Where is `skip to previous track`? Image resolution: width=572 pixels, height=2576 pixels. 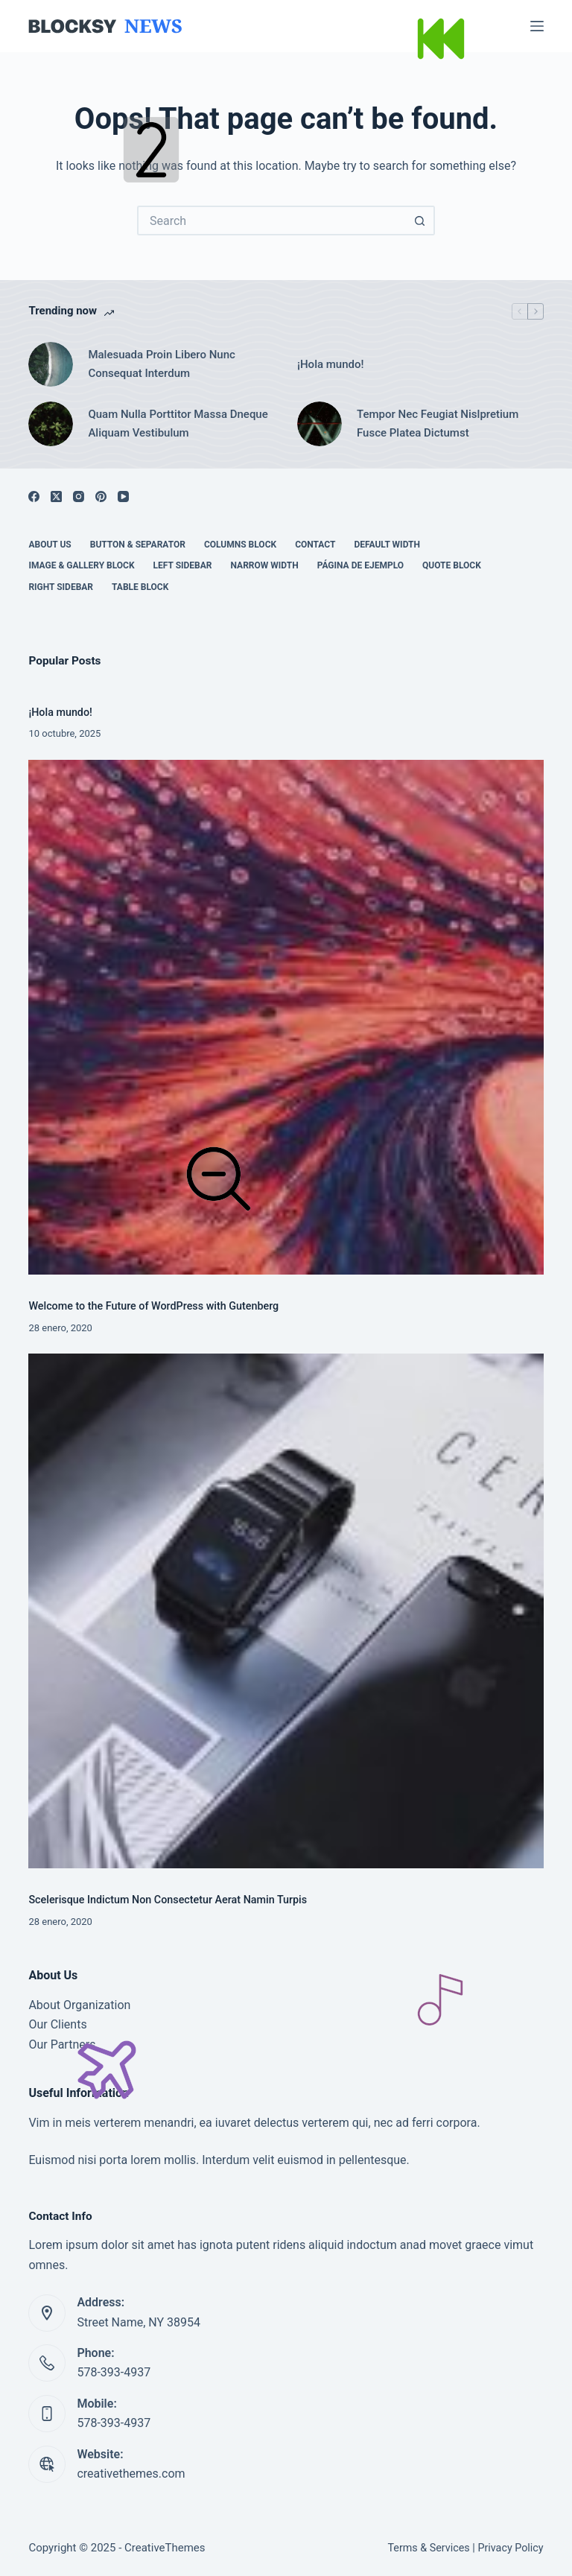
skip to previous track is located at coordinates (441, 39).